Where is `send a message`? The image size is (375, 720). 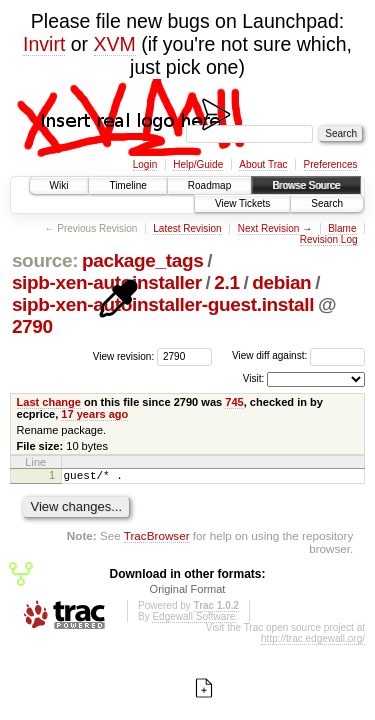
send a message is located at coordinates (214, 114).